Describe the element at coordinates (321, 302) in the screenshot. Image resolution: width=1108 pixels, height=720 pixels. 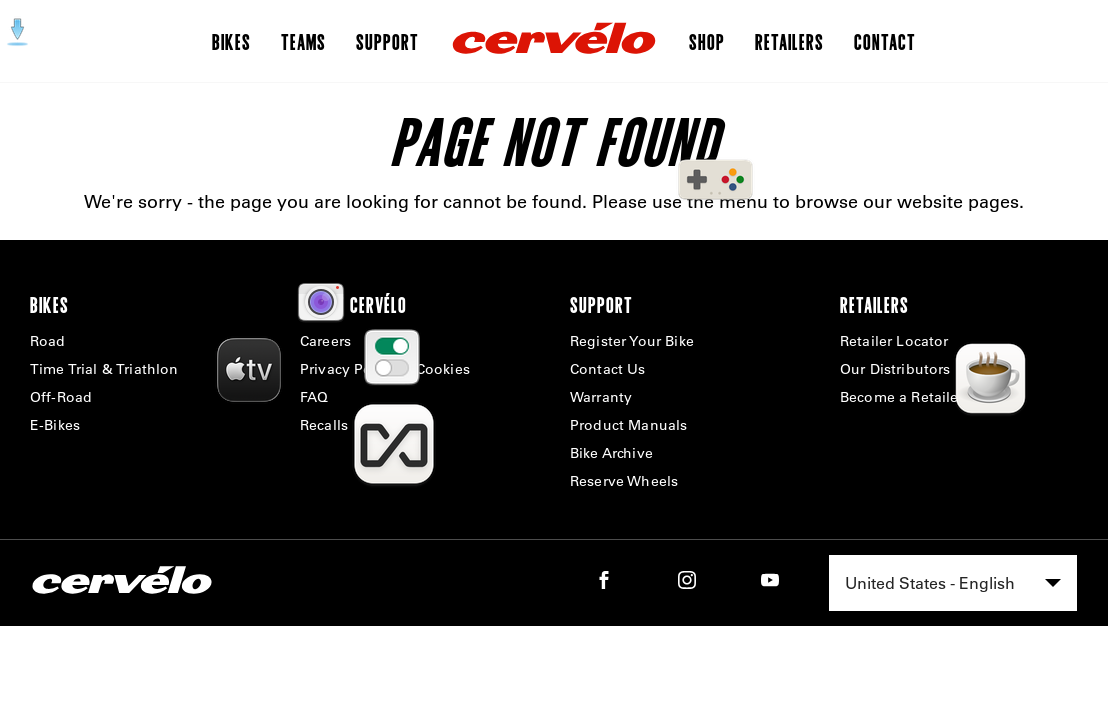
I see `open webcamoid camera application` at that location.